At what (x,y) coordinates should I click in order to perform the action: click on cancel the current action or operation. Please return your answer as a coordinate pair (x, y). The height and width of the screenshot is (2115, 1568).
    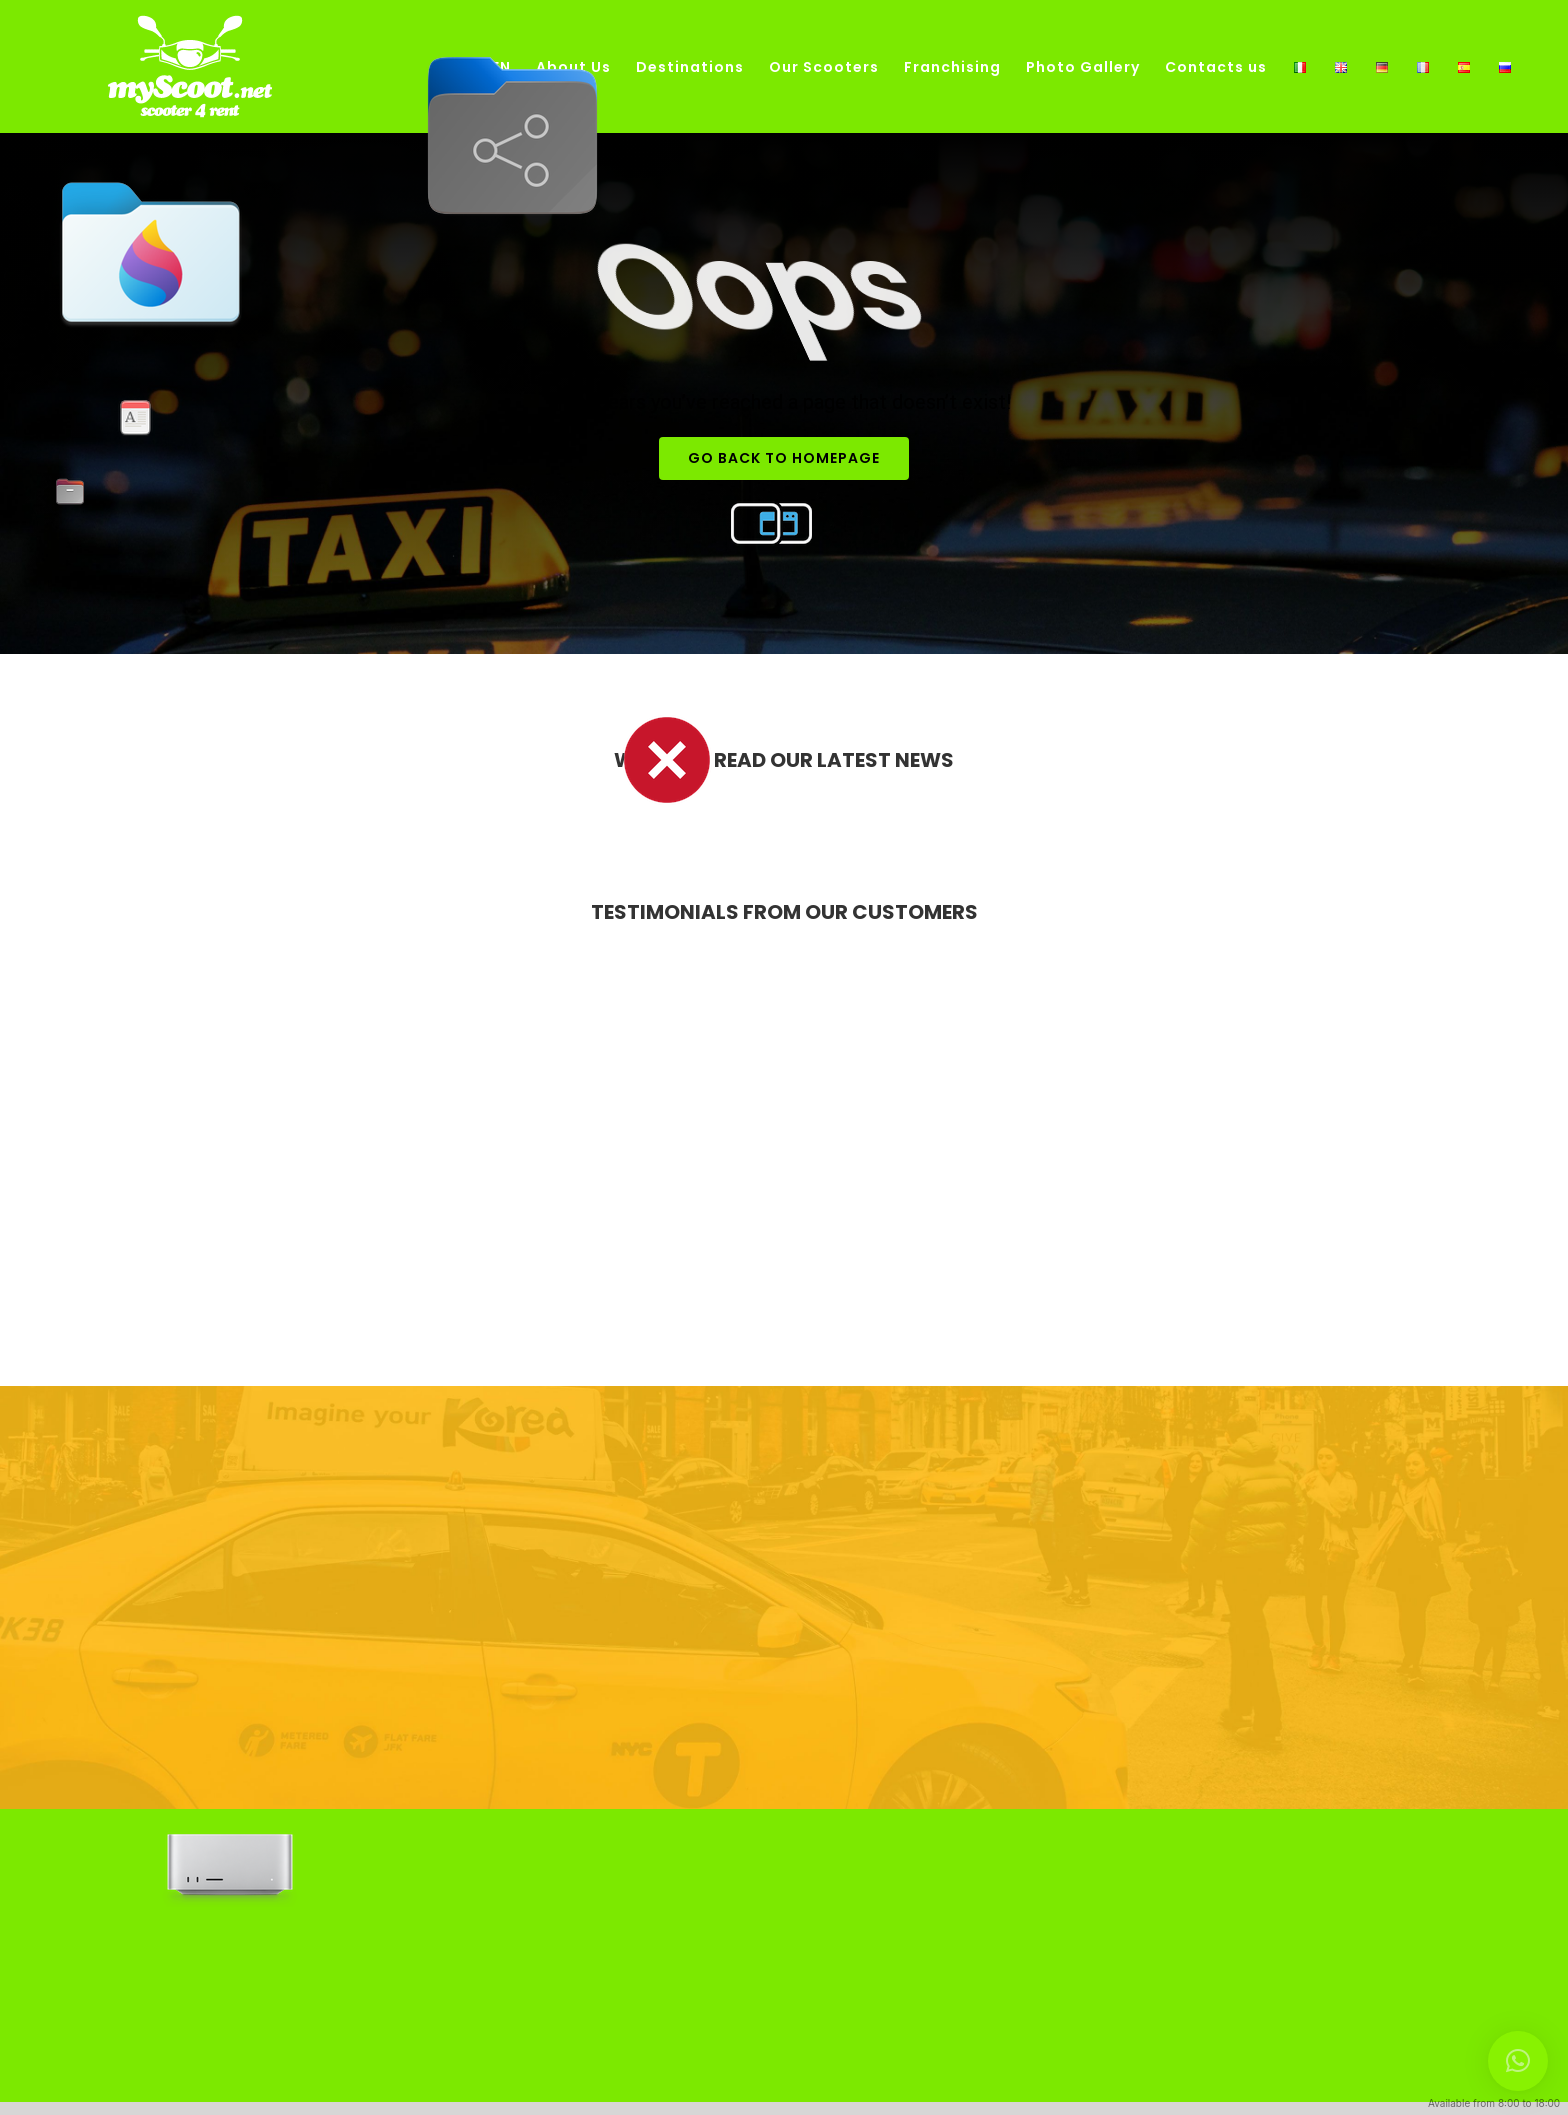
    Looking at the image, I should click on (667, 760).